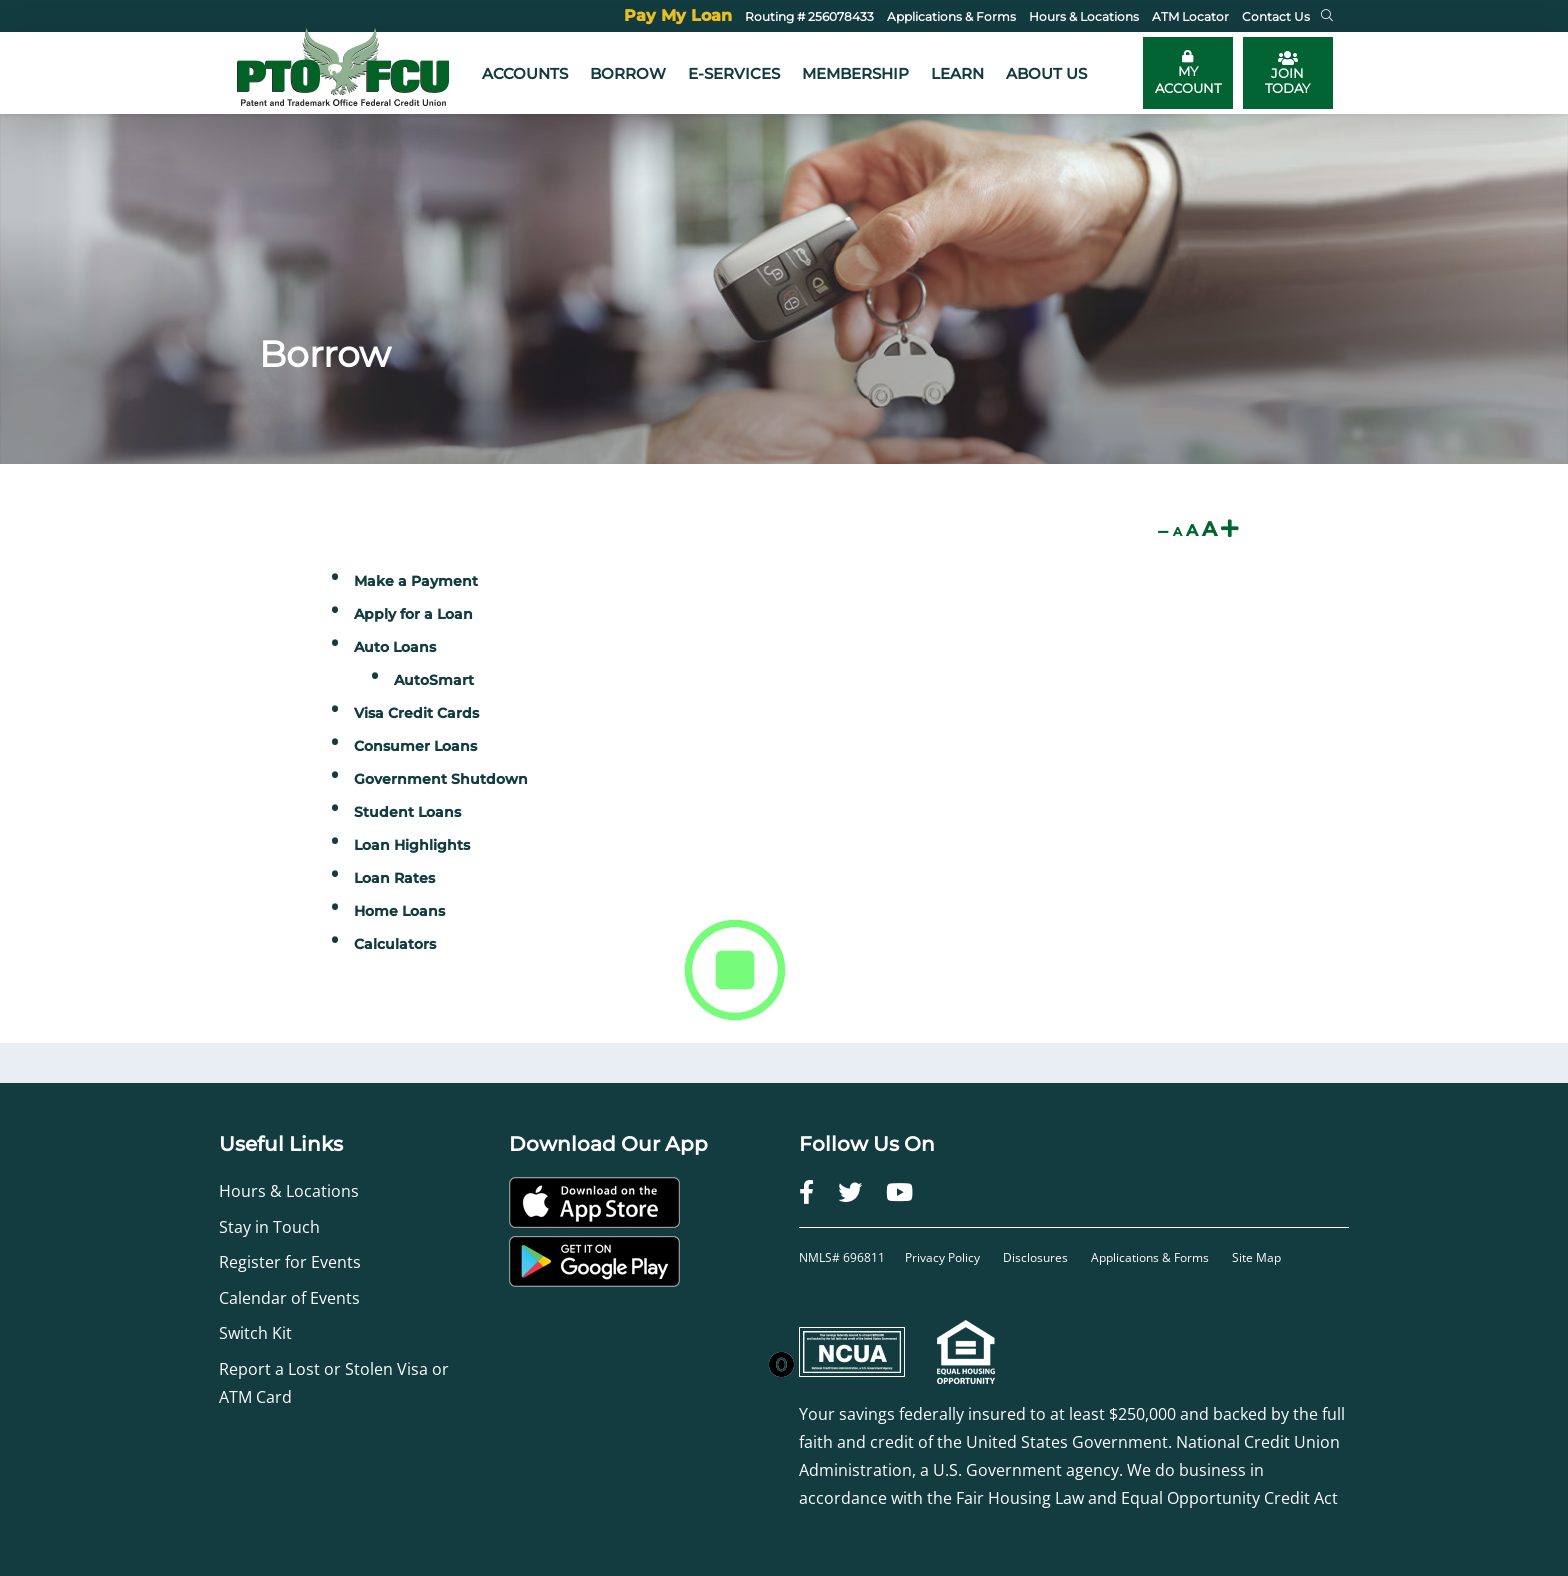 Image resolution: width=1568 pixels, height=1576 pixels. I want to click on stop media playback, so click(735, 970).